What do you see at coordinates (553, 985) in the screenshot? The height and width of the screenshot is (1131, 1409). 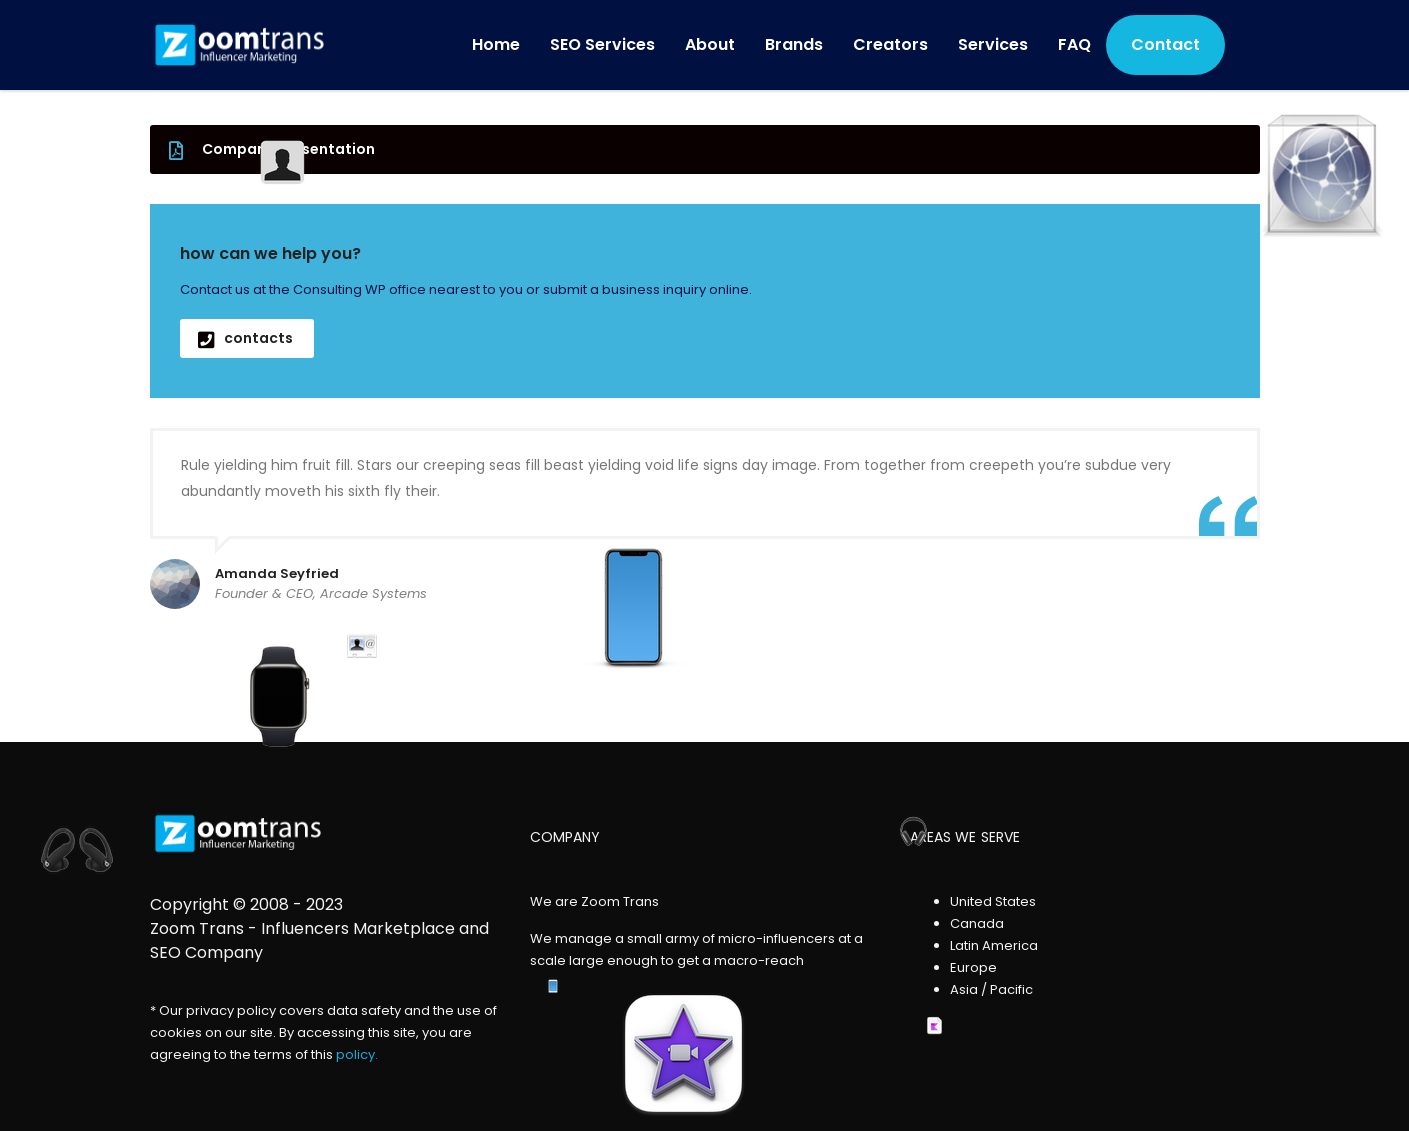 I see `iPad mini device connected via cellular network` at bounding box center [553, 985].